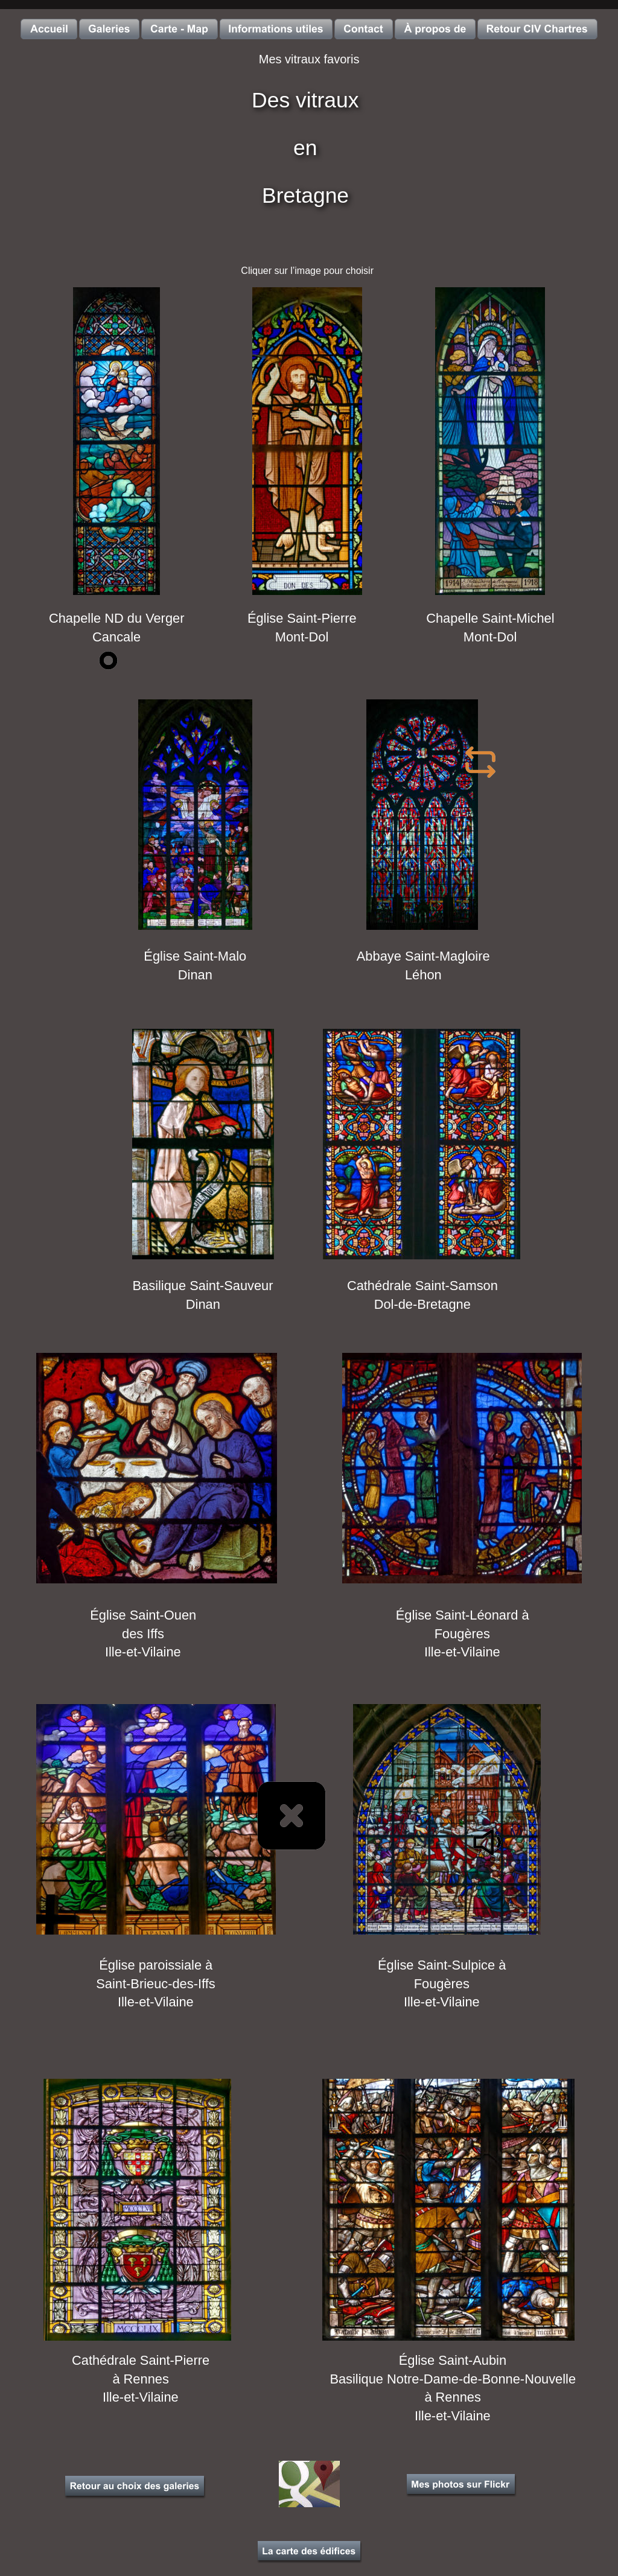 The image size is (618, 2576). Describe the element at coordinates (108, 660) in the screenshot. I see `indicates an unread notification or new item` at that location.